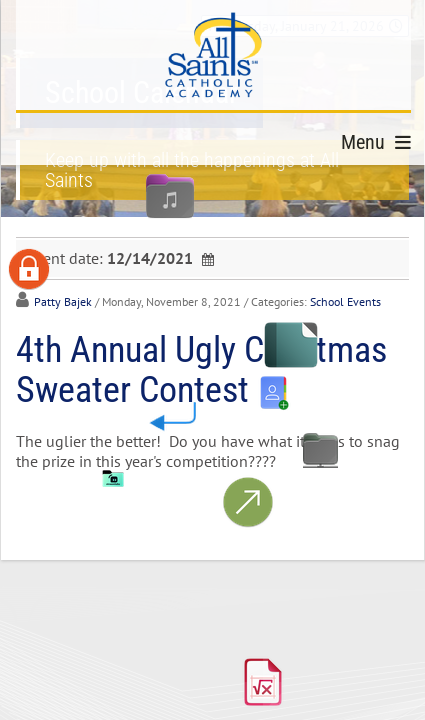 The width and height of the screenshot is (425, 720). I want to click on open streamlabs project files folder, so click(113, 479).